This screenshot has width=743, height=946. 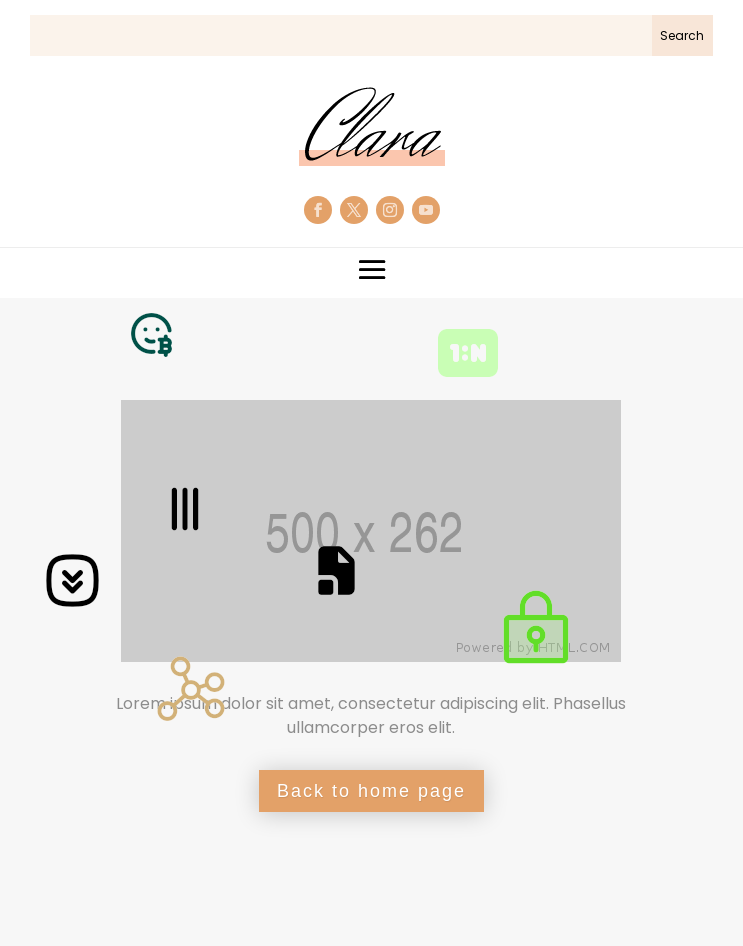 I want to click on expand content or show more items below, so click(x=72, y=580).